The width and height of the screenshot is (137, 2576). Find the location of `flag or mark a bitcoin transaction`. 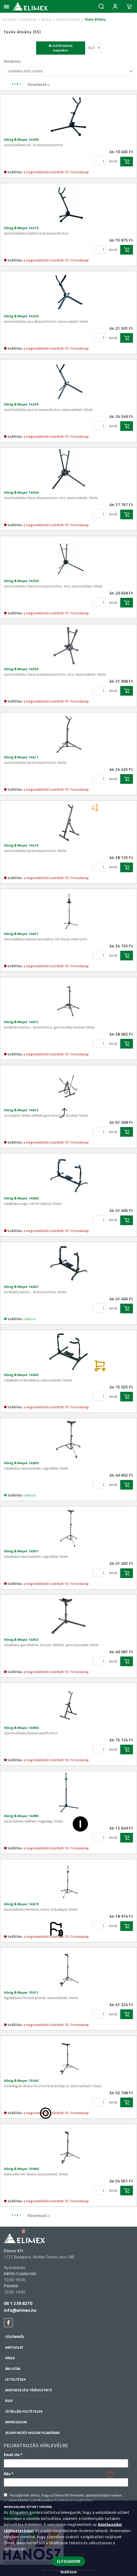

flag or mark a bitcoin transaction is located at coordinates (56, 1929).